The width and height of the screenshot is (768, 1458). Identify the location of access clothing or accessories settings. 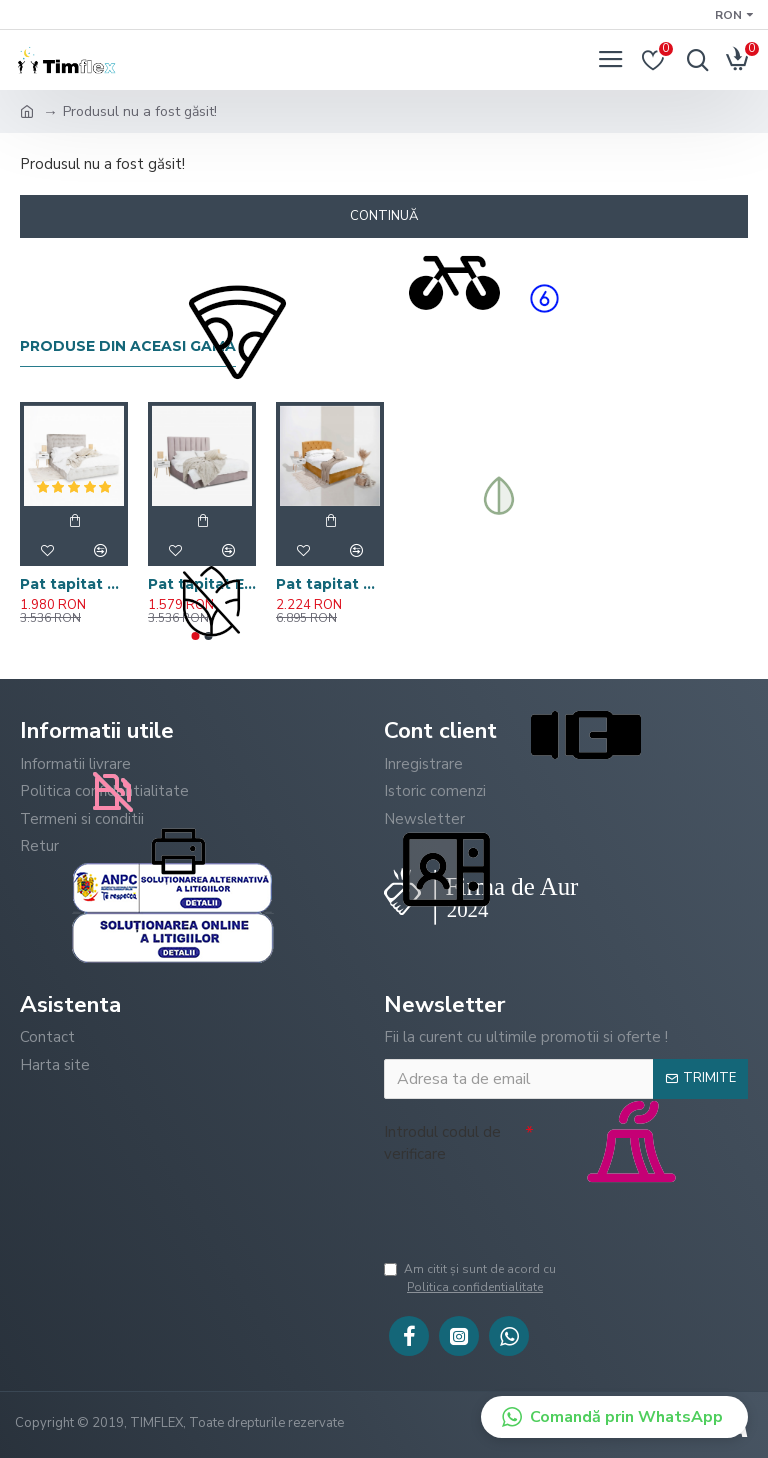
(586, 735).